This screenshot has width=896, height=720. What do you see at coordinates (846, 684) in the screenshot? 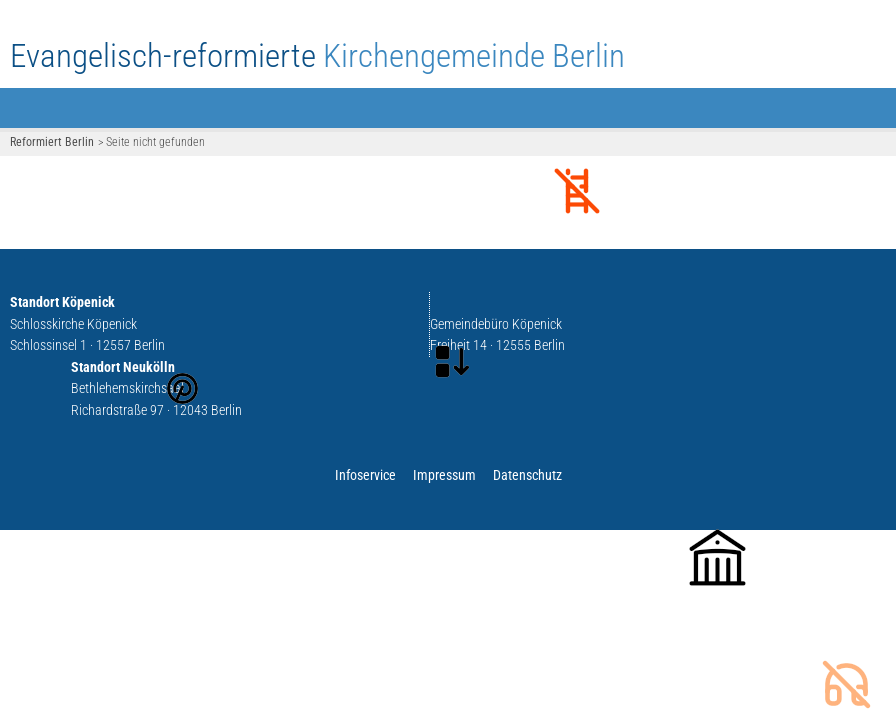
I see `mute or disable audio output` at bounding box center [846, 684].